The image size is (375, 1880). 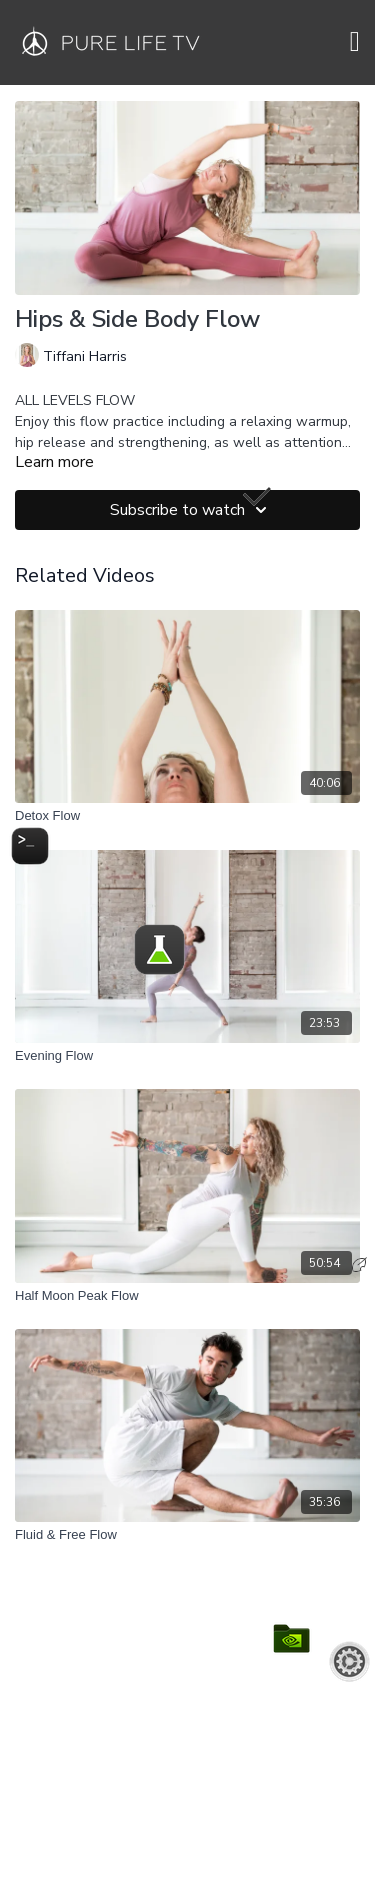 What do you see at coordinates (291, 1639) in the screenshot?
I see `open nvidia files folder` at bounding box center [291, 1639].